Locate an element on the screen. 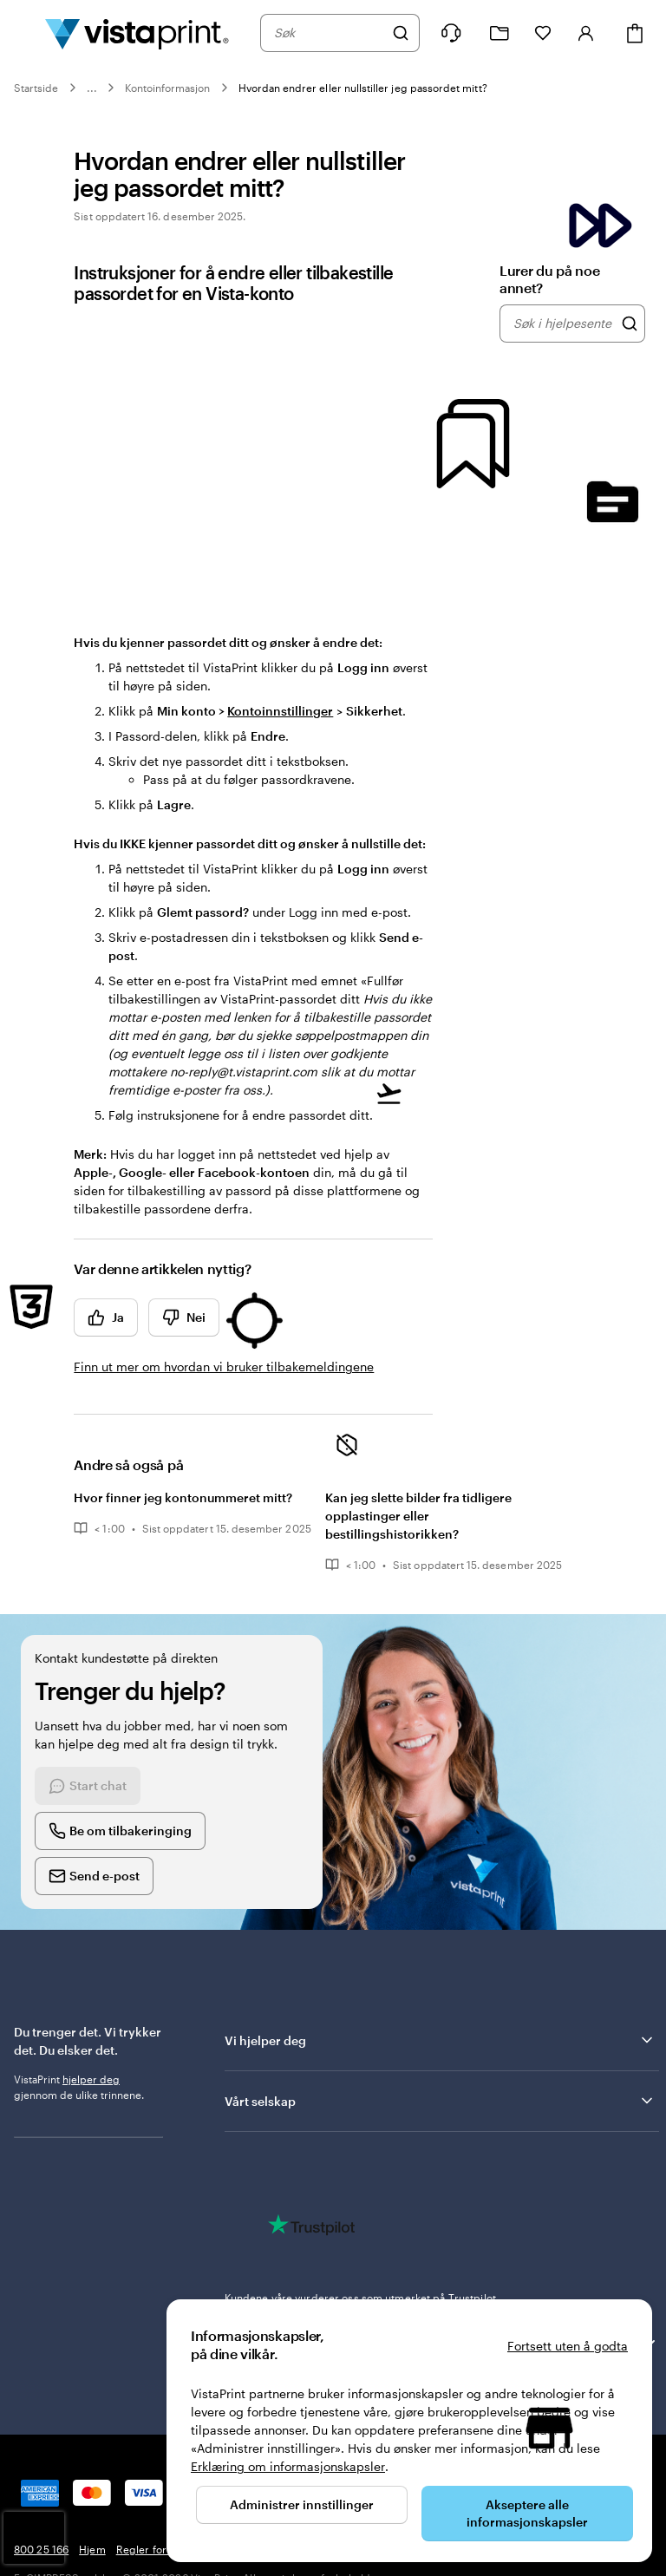 The width and height of the screenshot is (666, 2576). access the store or marketplace is located at coordinates (549, 2428).